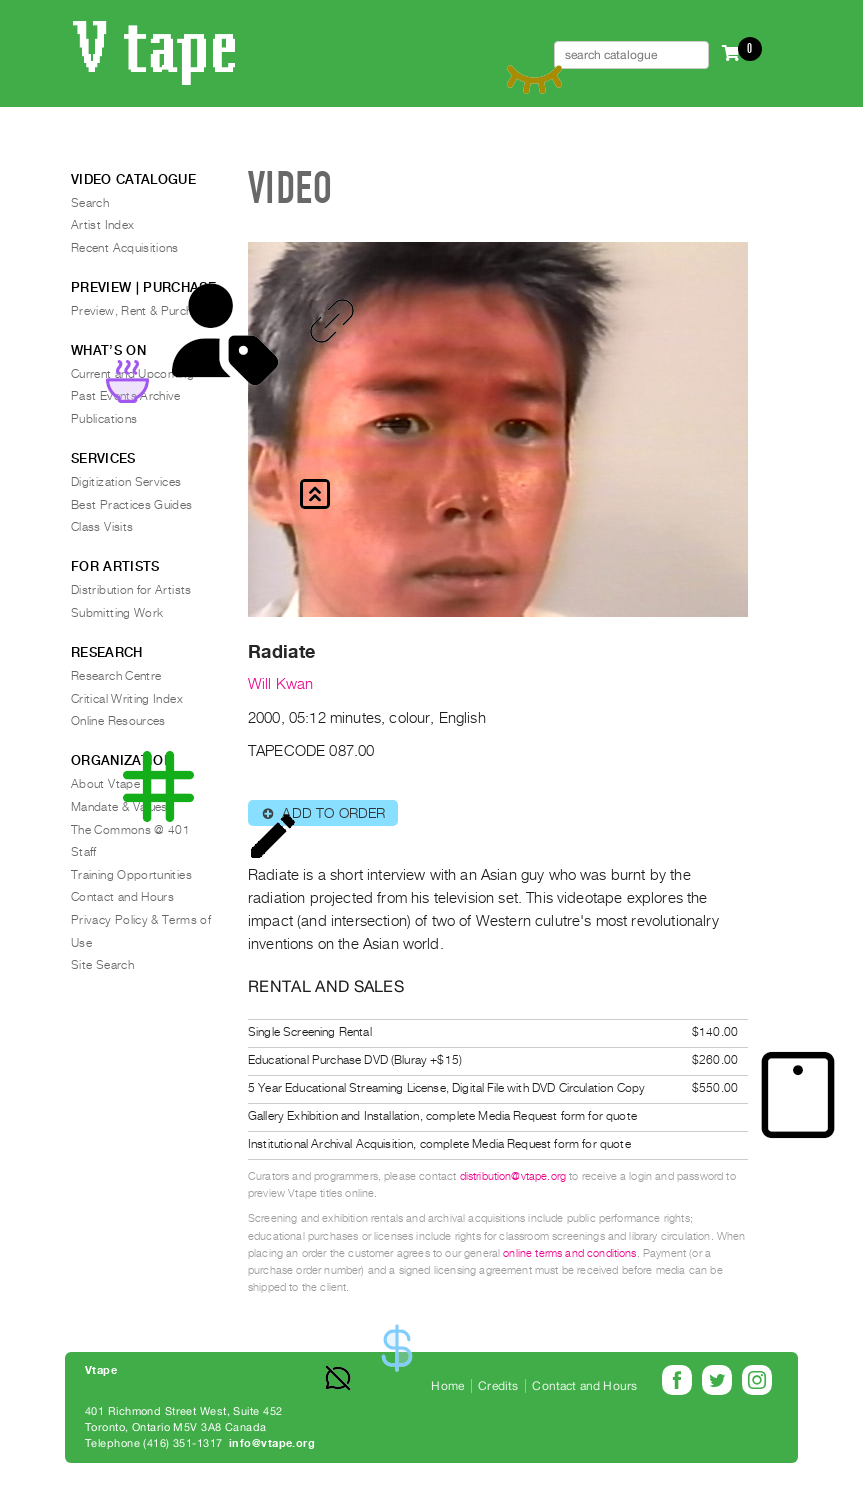 The image size is (863, 1495). Describe the element at coordinates (338, 1378) in the screenshot. I see `messaging is disabled or unavailable` at that location.